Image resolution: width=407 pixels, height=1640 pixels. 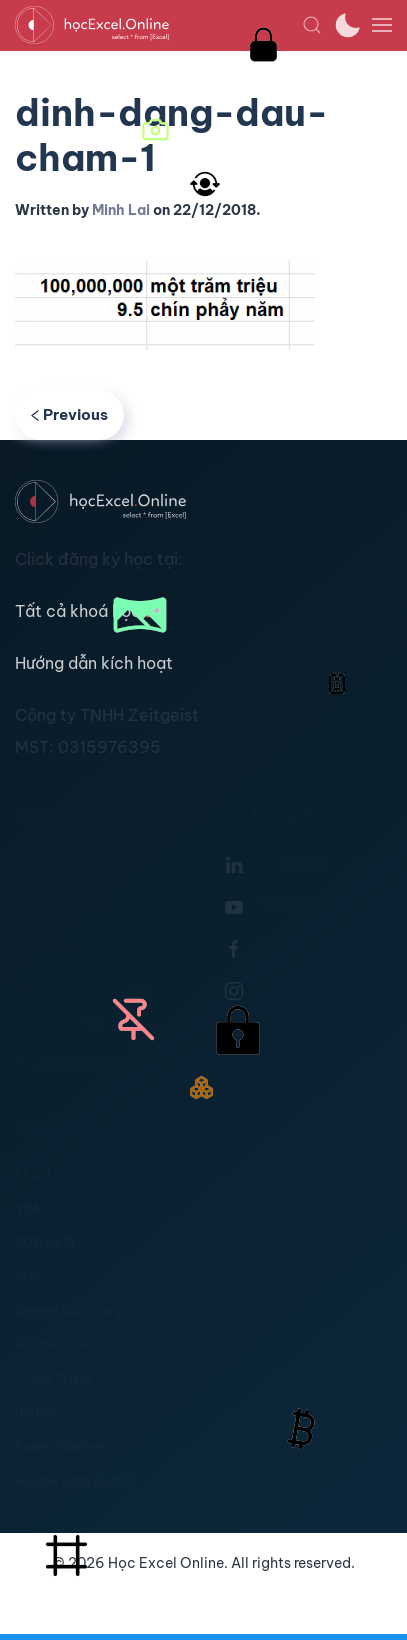 I want to click on view employee badge or identification, so click(x=337, y=683).